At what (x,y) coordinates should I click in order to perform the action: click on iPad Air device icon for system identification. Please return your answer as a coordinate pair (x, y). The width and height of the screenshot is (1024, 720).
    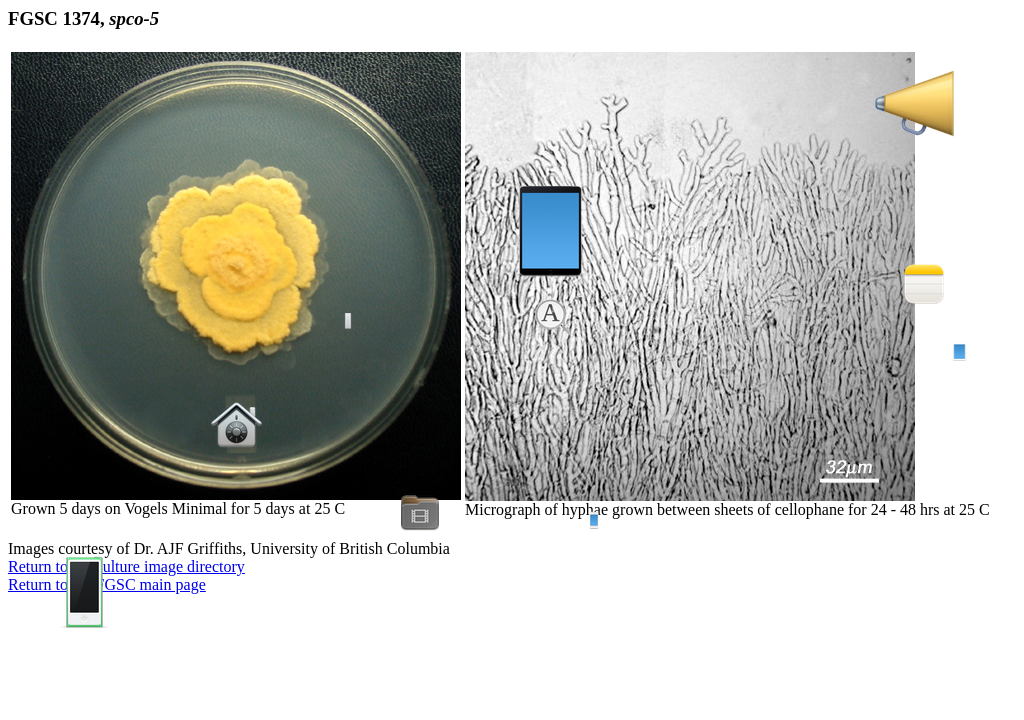
    Looking at the image, I should click on (550, 231).